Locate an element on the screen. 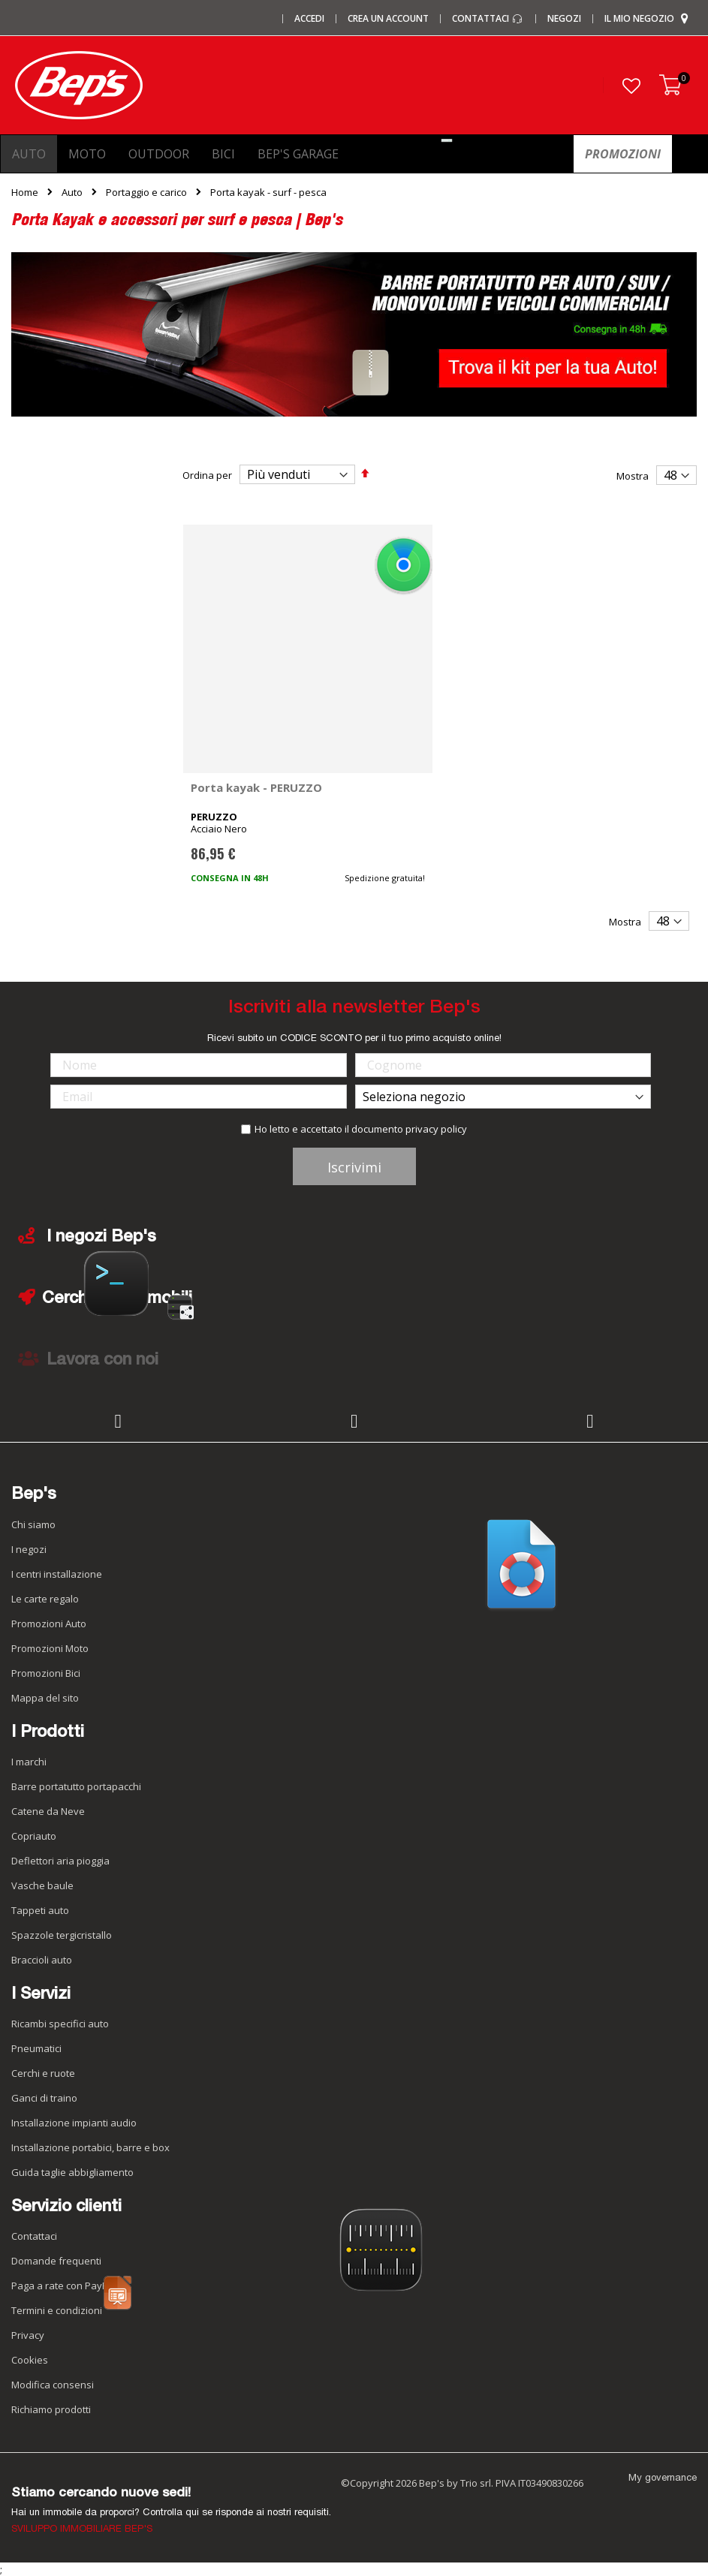  open file roller to extract or compress archives is located at coordinates (370, 372).